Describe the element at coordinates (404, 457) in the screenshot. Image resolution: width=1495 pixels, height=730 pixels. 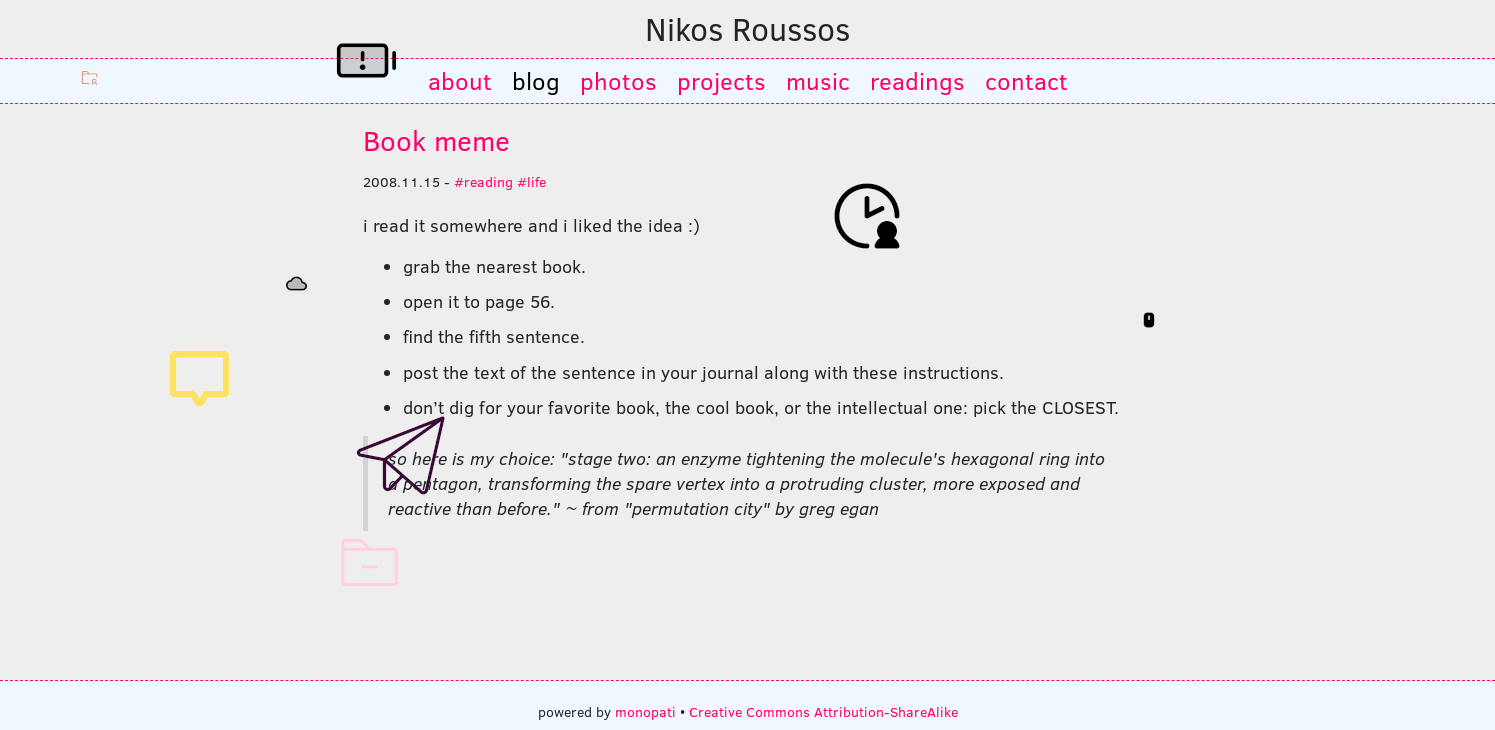
I see `open Telegram app` at that location.